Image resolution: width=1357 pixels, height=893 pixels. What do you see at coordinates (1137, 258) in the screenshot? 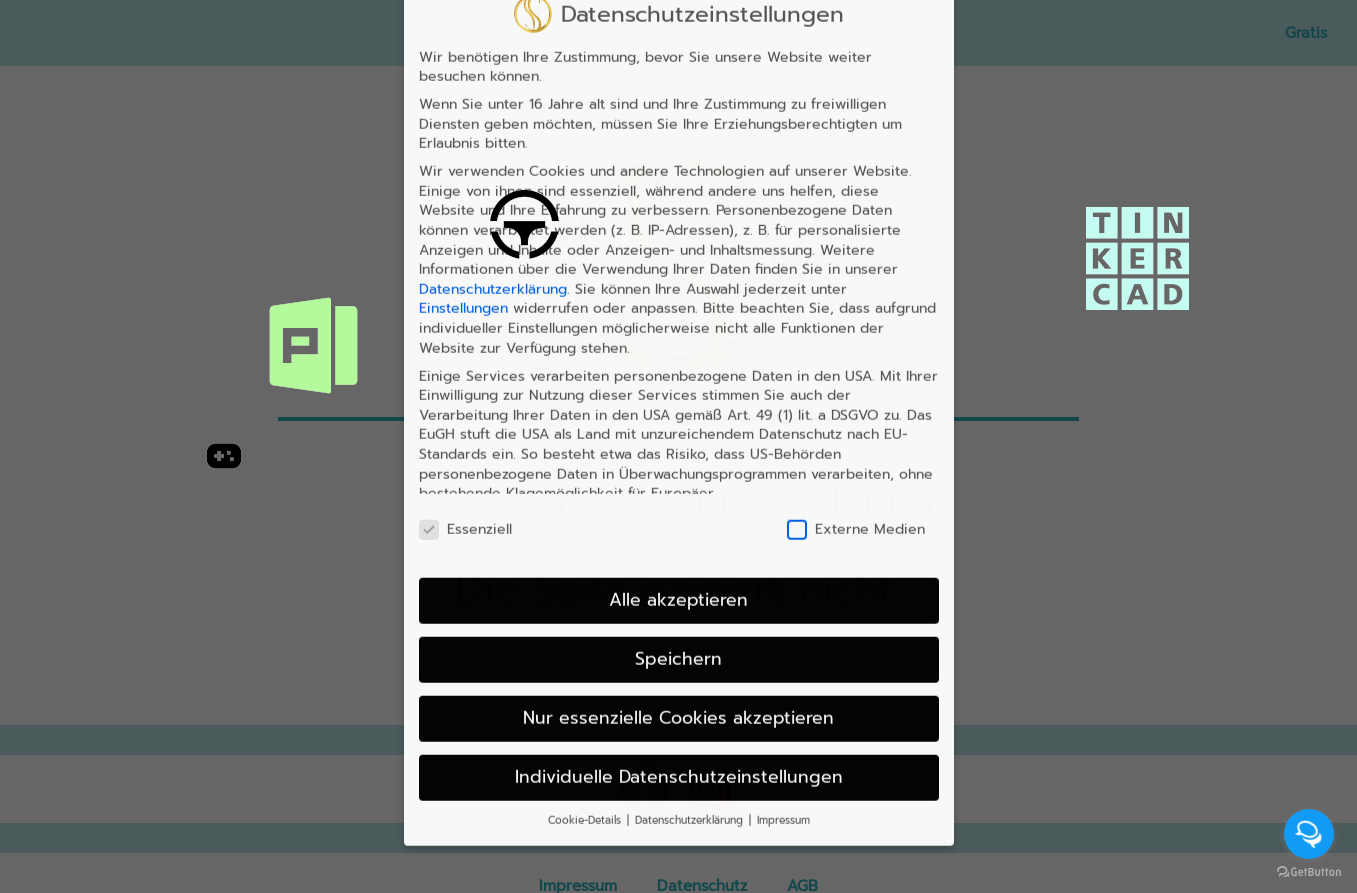
I see `open tinkercad 3d design application` at bounding box center [1137, 258].